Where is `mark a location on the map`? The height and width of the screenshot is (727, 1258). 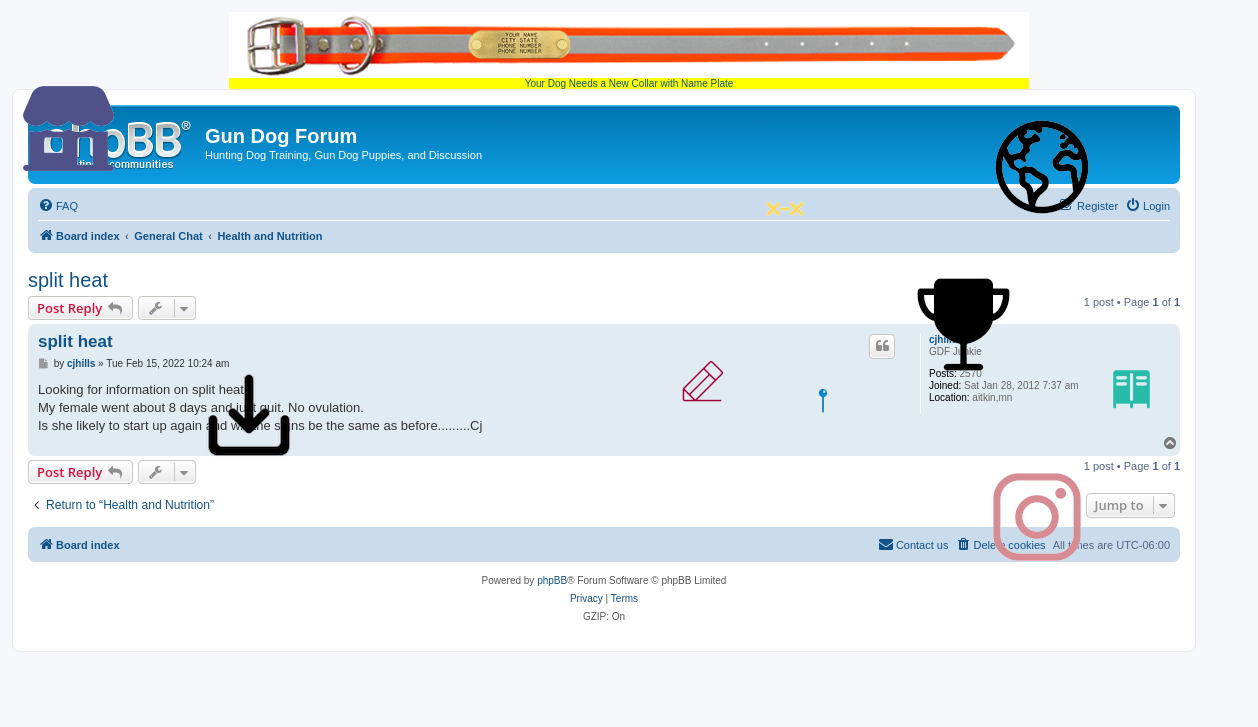
mark a location on the map is located at coordinates (823, 401).